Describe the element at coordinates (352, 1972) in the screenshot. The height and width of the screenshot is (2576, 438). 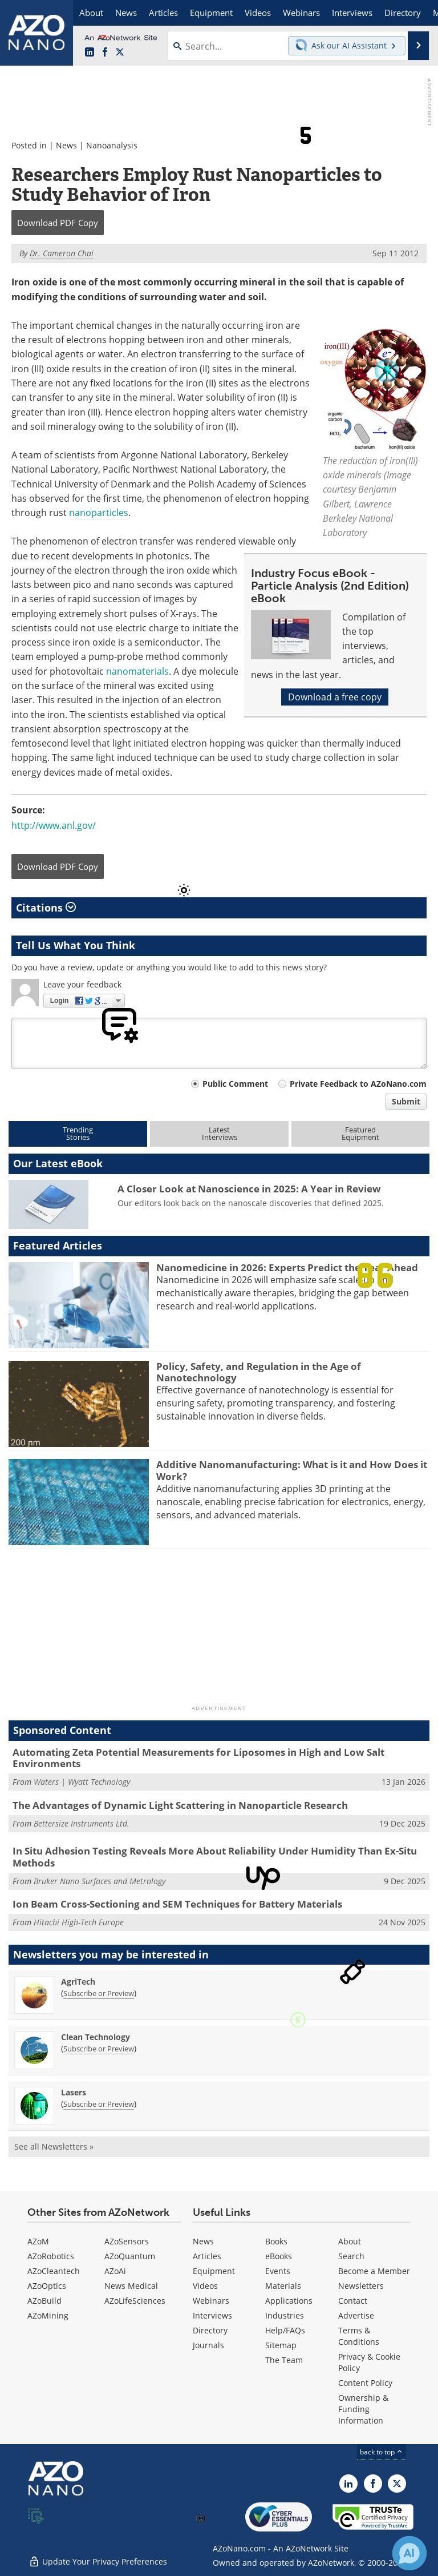
I see `access candy crush or similar game` at that location.